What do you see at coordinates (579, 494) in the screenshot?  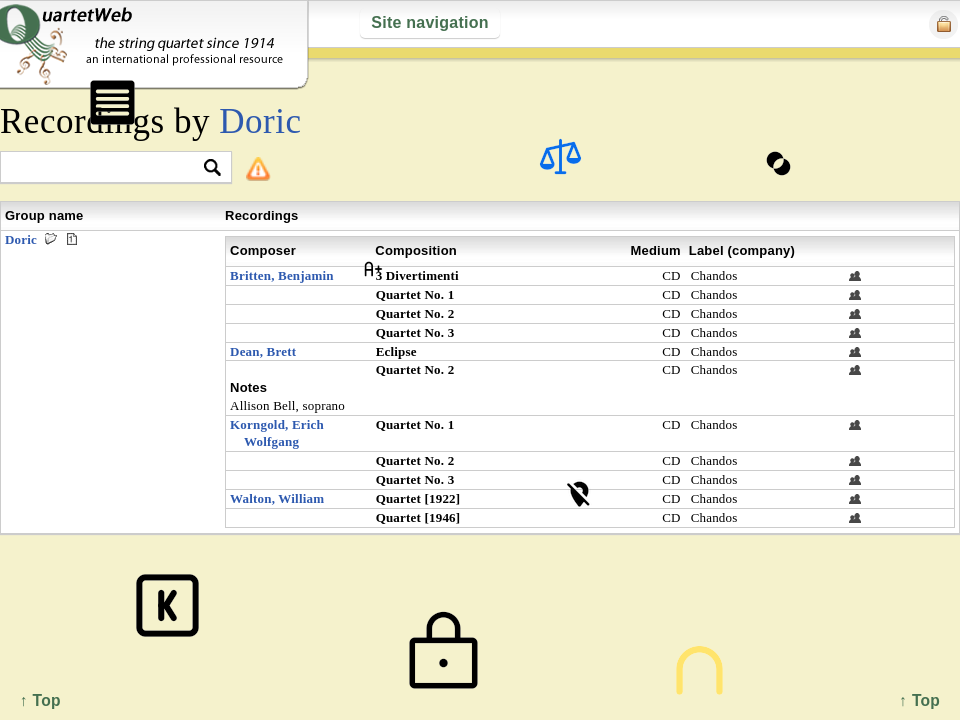 I see `disable location services` at bounding box center [579, 494].